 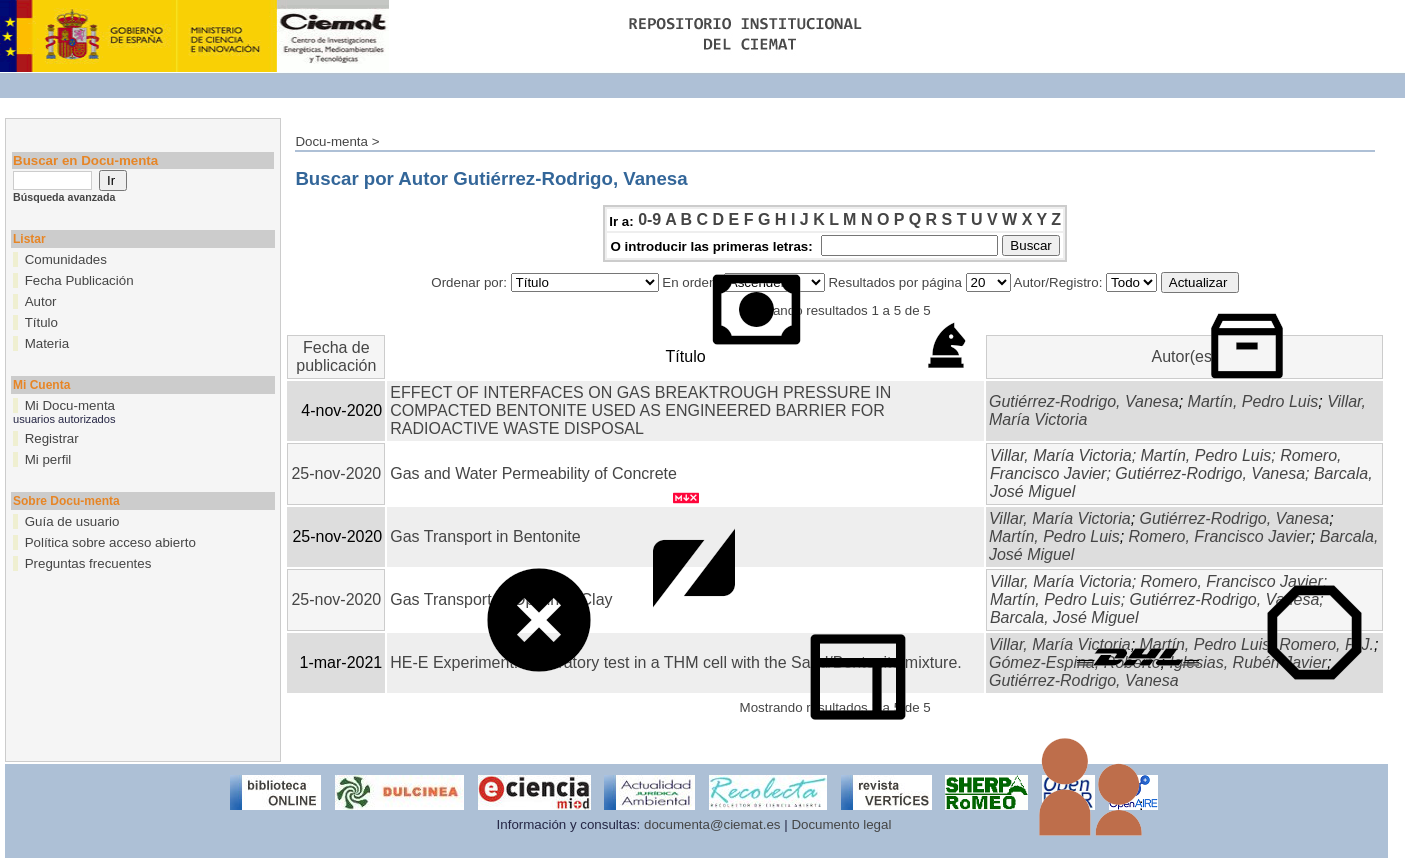 What do you see at coordinates (686, 498) in the screenshot?
I see `MDX file format or project indicator` at bounding box center [686, 498].